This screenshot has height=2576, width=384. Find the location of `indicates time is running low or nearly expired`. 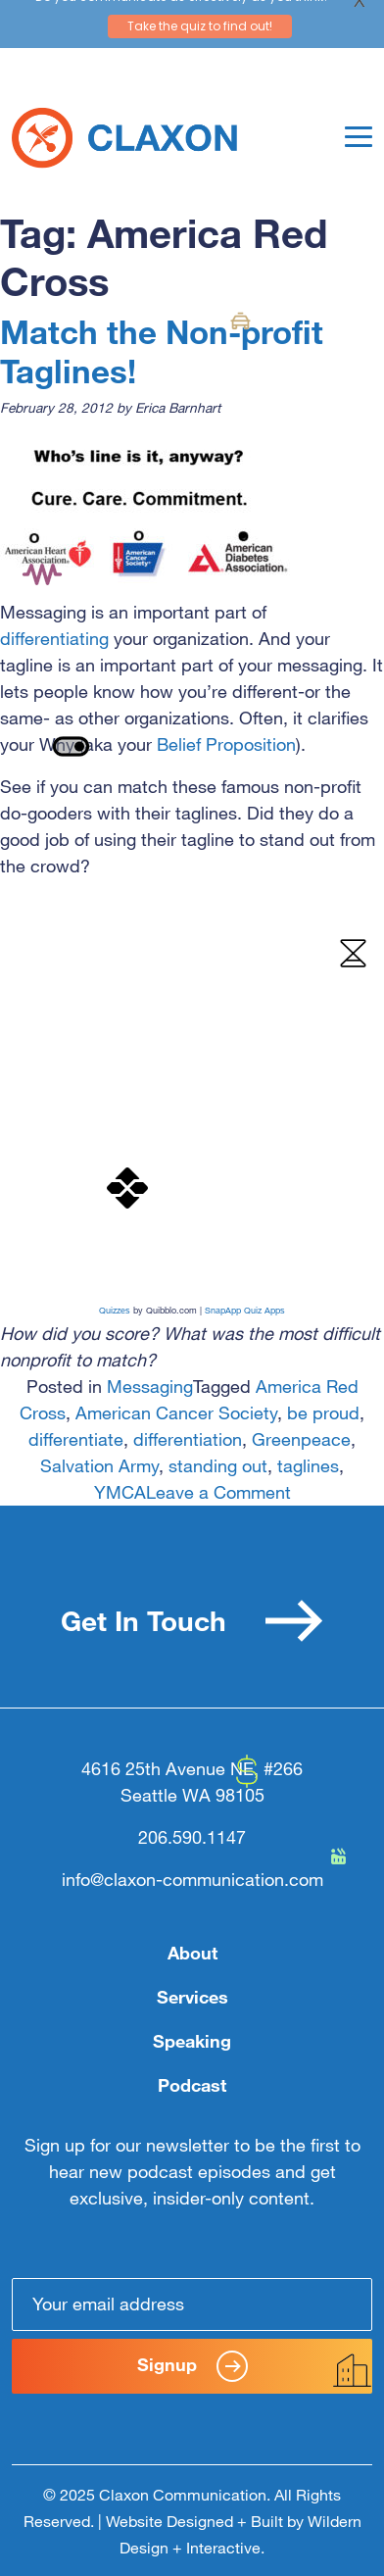

indicates time is running low or nearly expired is located at coordinates (353, 953).